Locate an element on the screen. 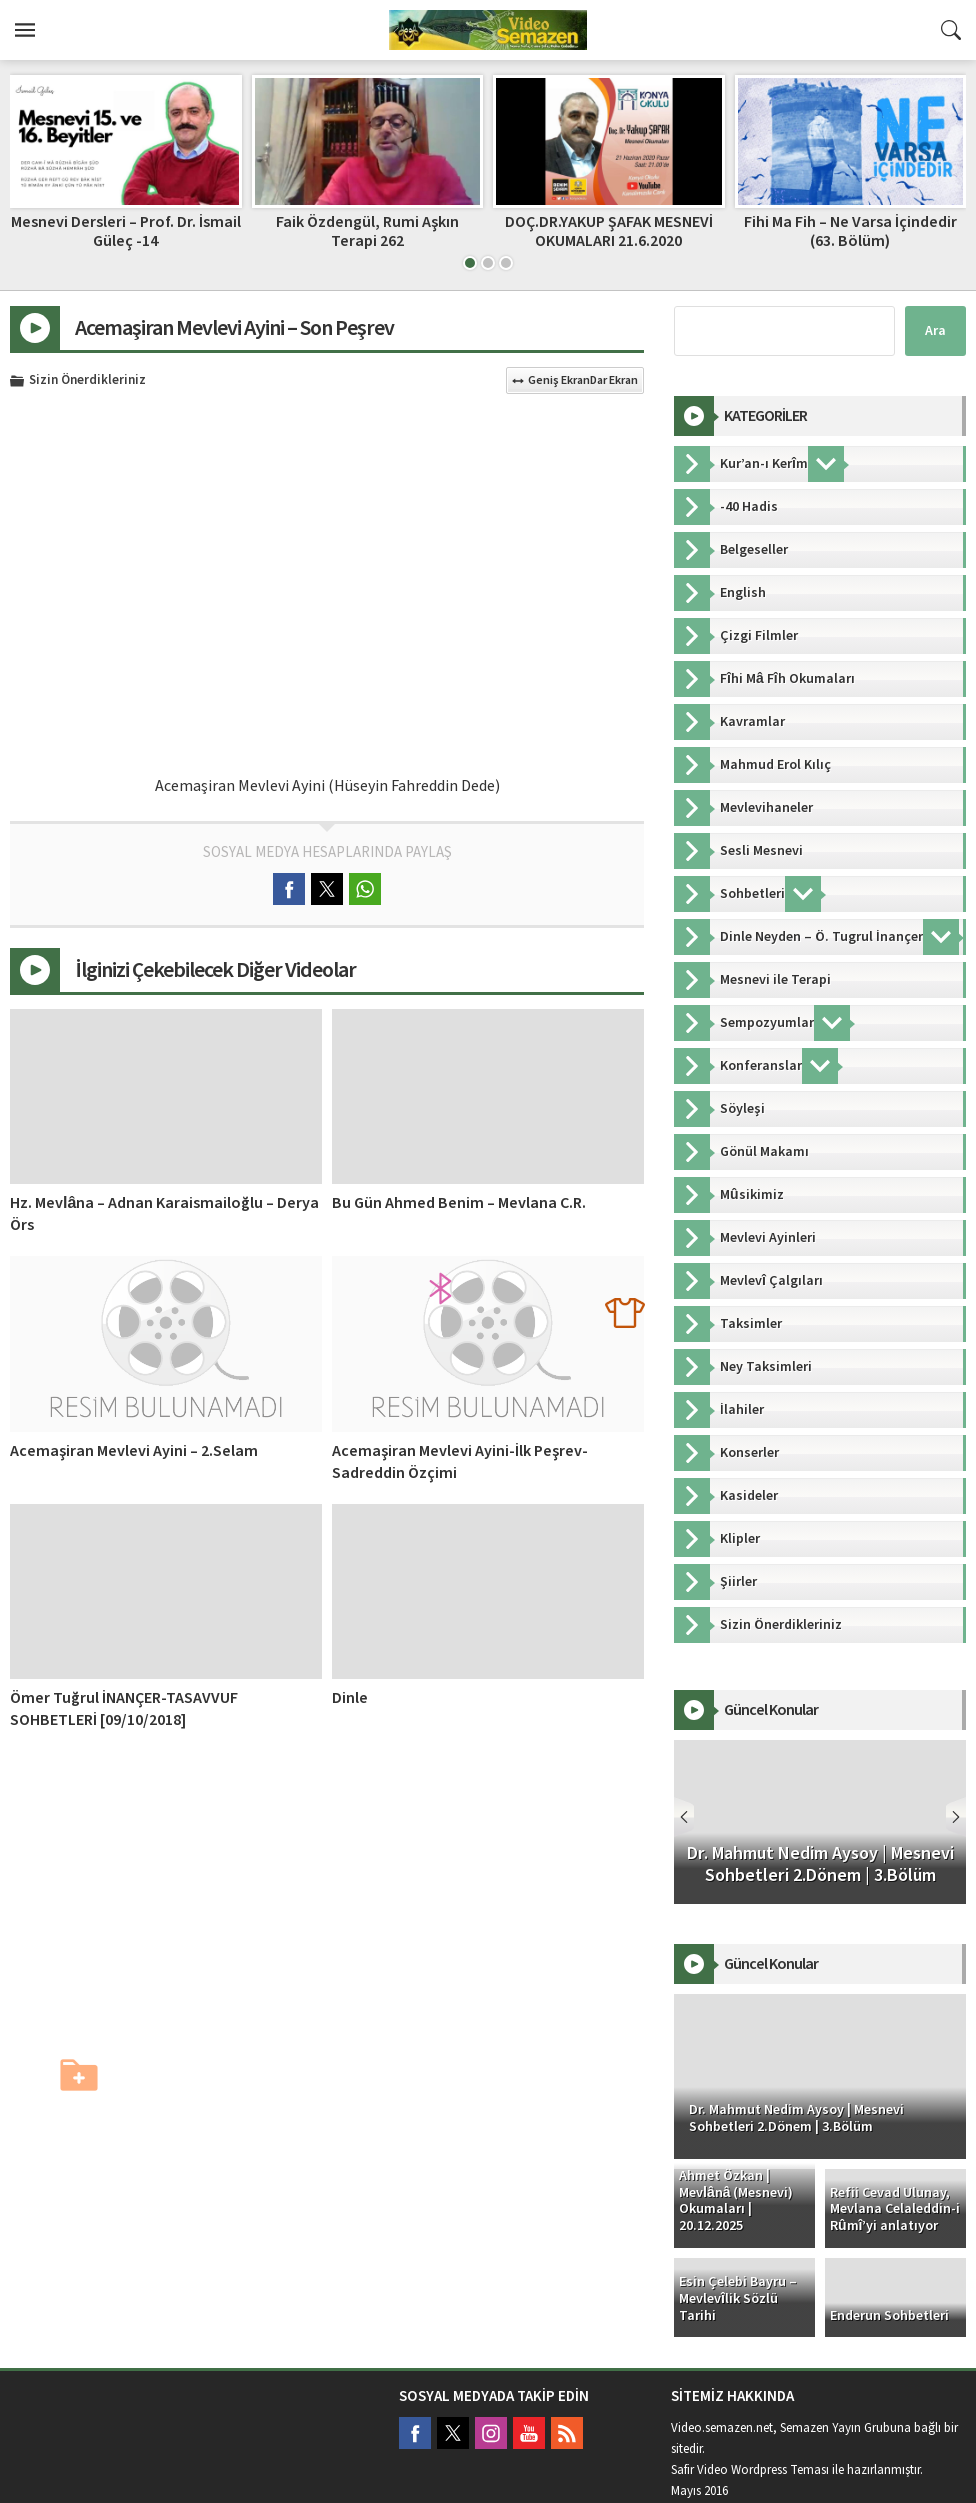  toggle bluetooth connectivity on or off is located at coordinates (440, 1288).